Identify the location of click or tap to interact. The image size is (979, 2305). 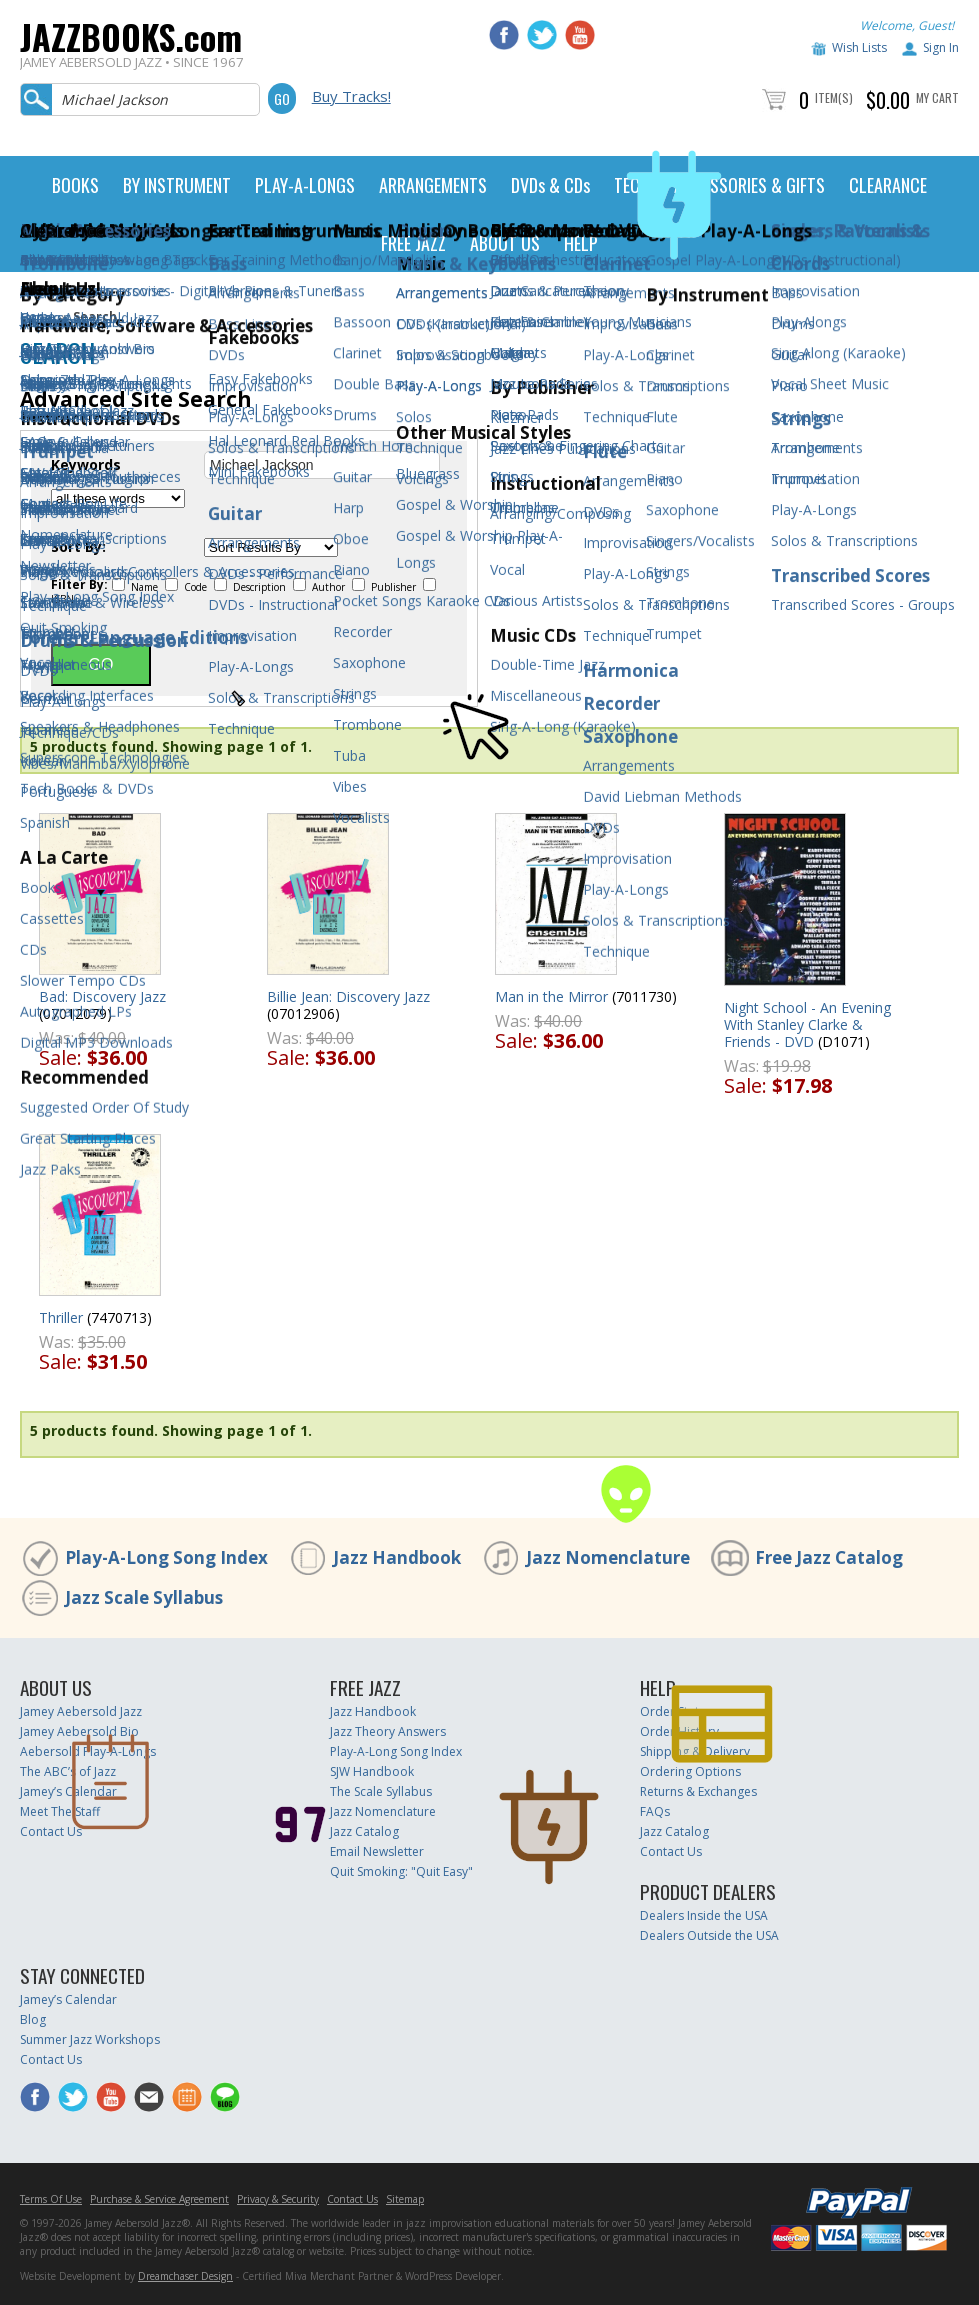
(479, 730).